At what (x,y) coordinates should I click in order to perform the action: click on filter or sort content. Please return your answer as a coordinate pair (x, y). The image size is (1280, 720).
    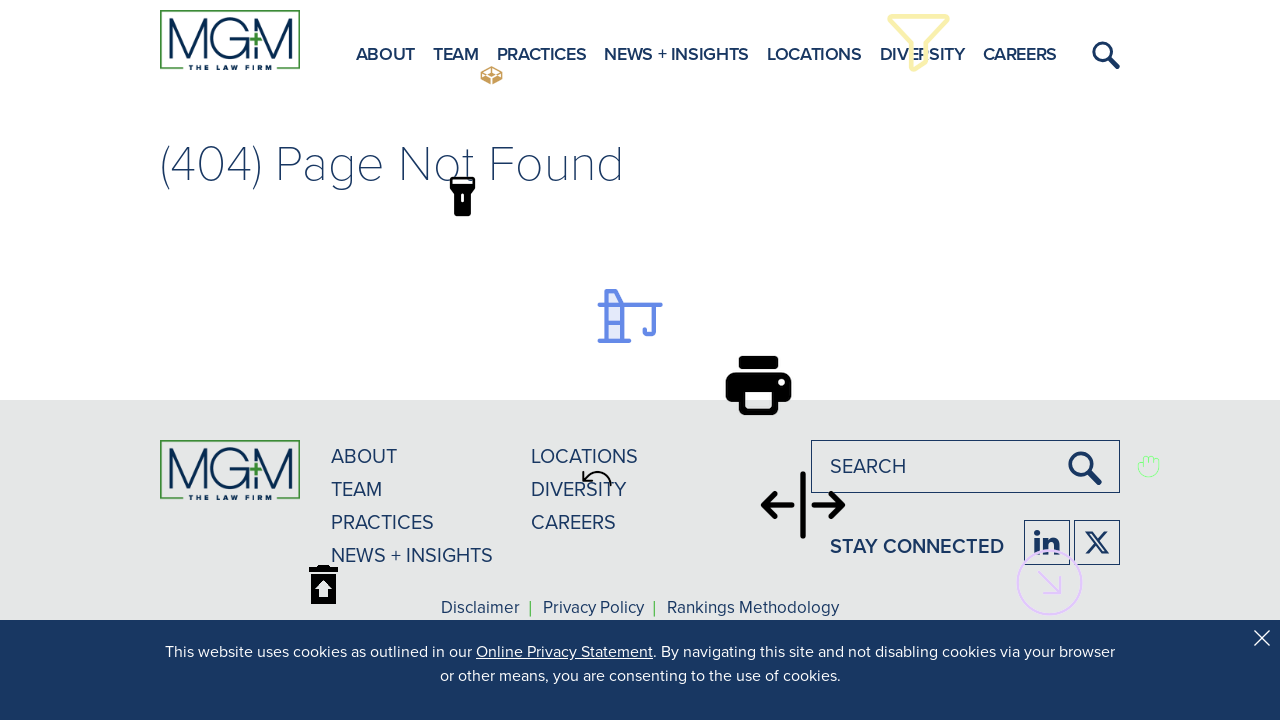
    Looking at the image, I should click on (918, 40).